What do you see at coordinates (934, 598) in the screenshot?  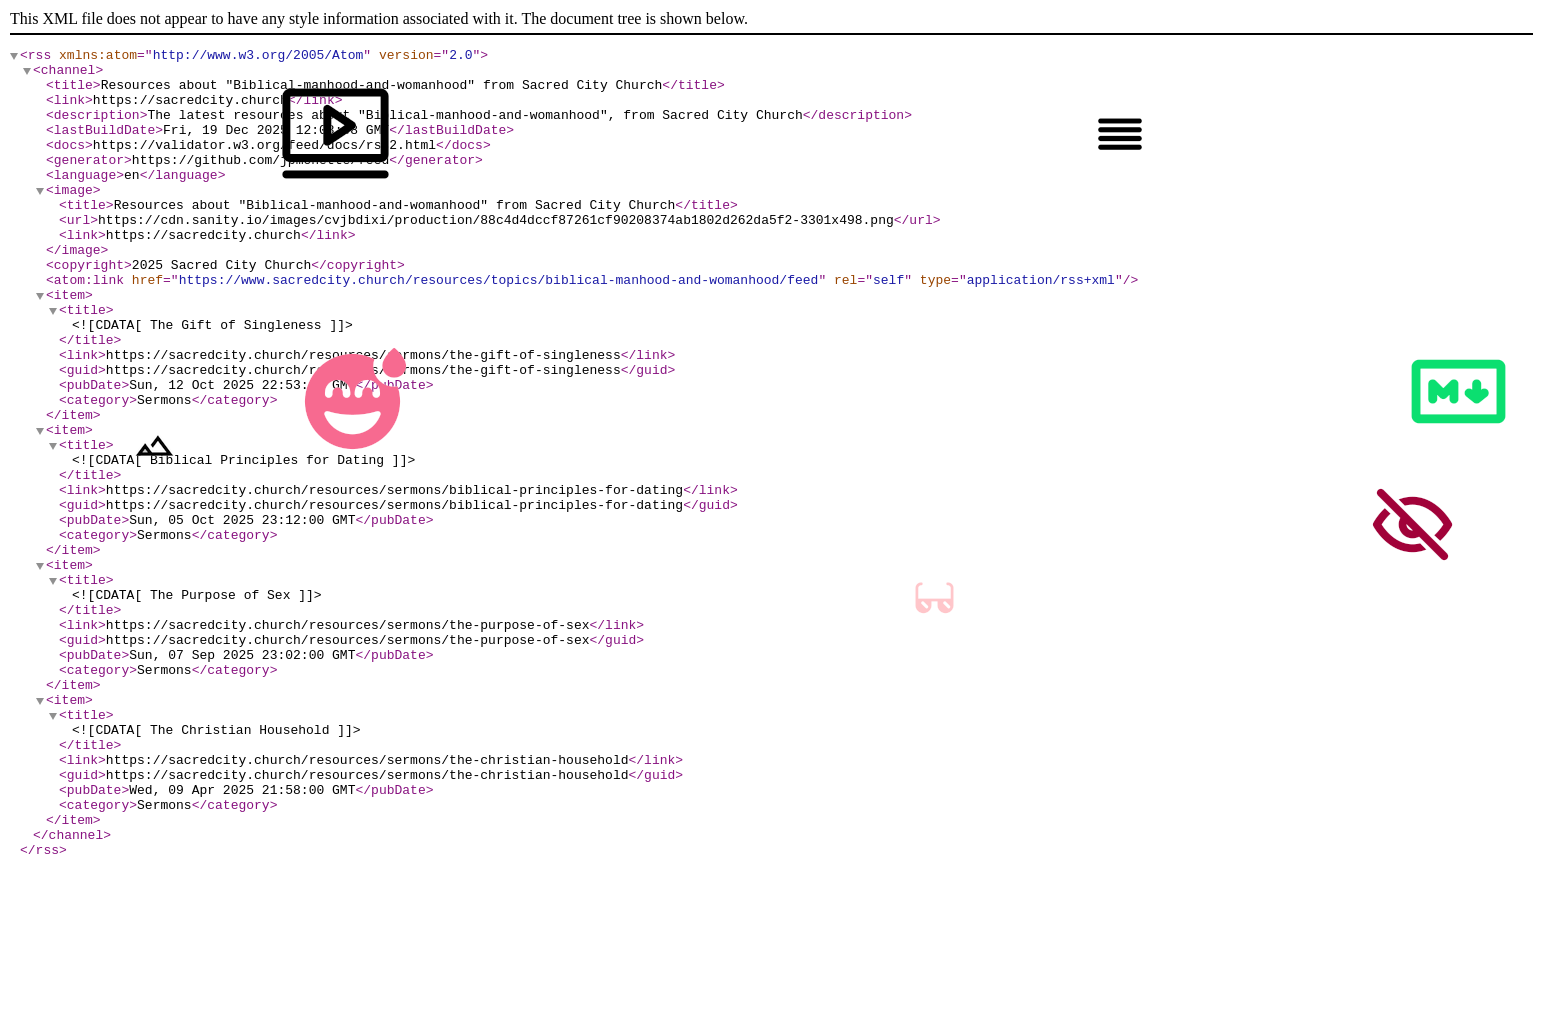 I see `toggle cool or casual mode` at bounding box center [934, 598].